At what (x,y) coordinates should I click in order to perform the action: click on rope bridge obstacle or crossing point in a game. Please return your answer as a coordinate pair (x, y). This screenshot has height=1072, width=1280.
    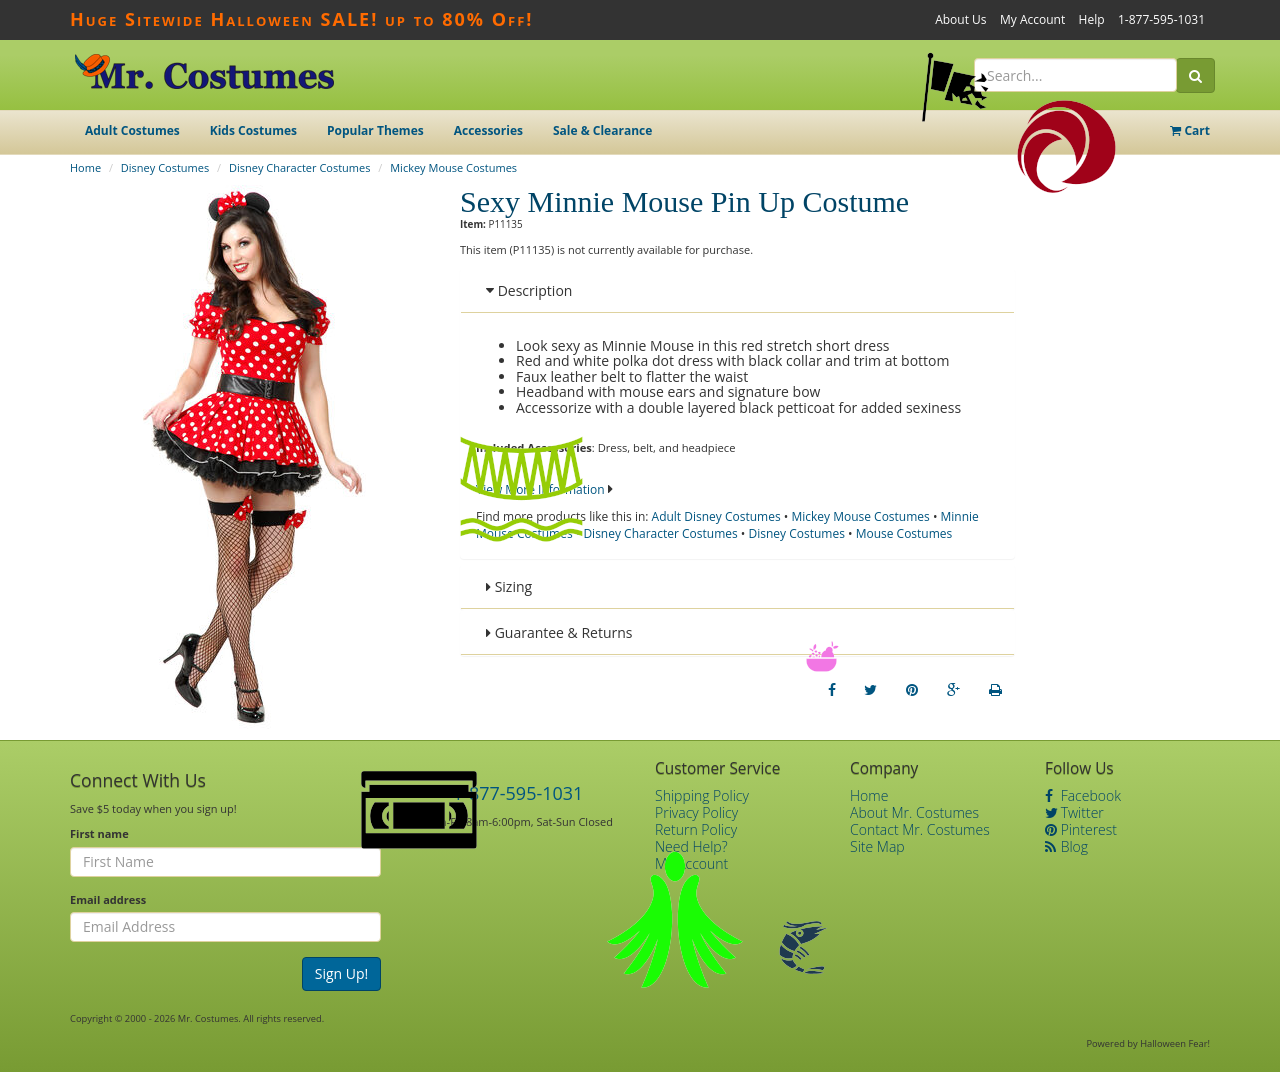
    Looking at the image, I should click on (521, 483).